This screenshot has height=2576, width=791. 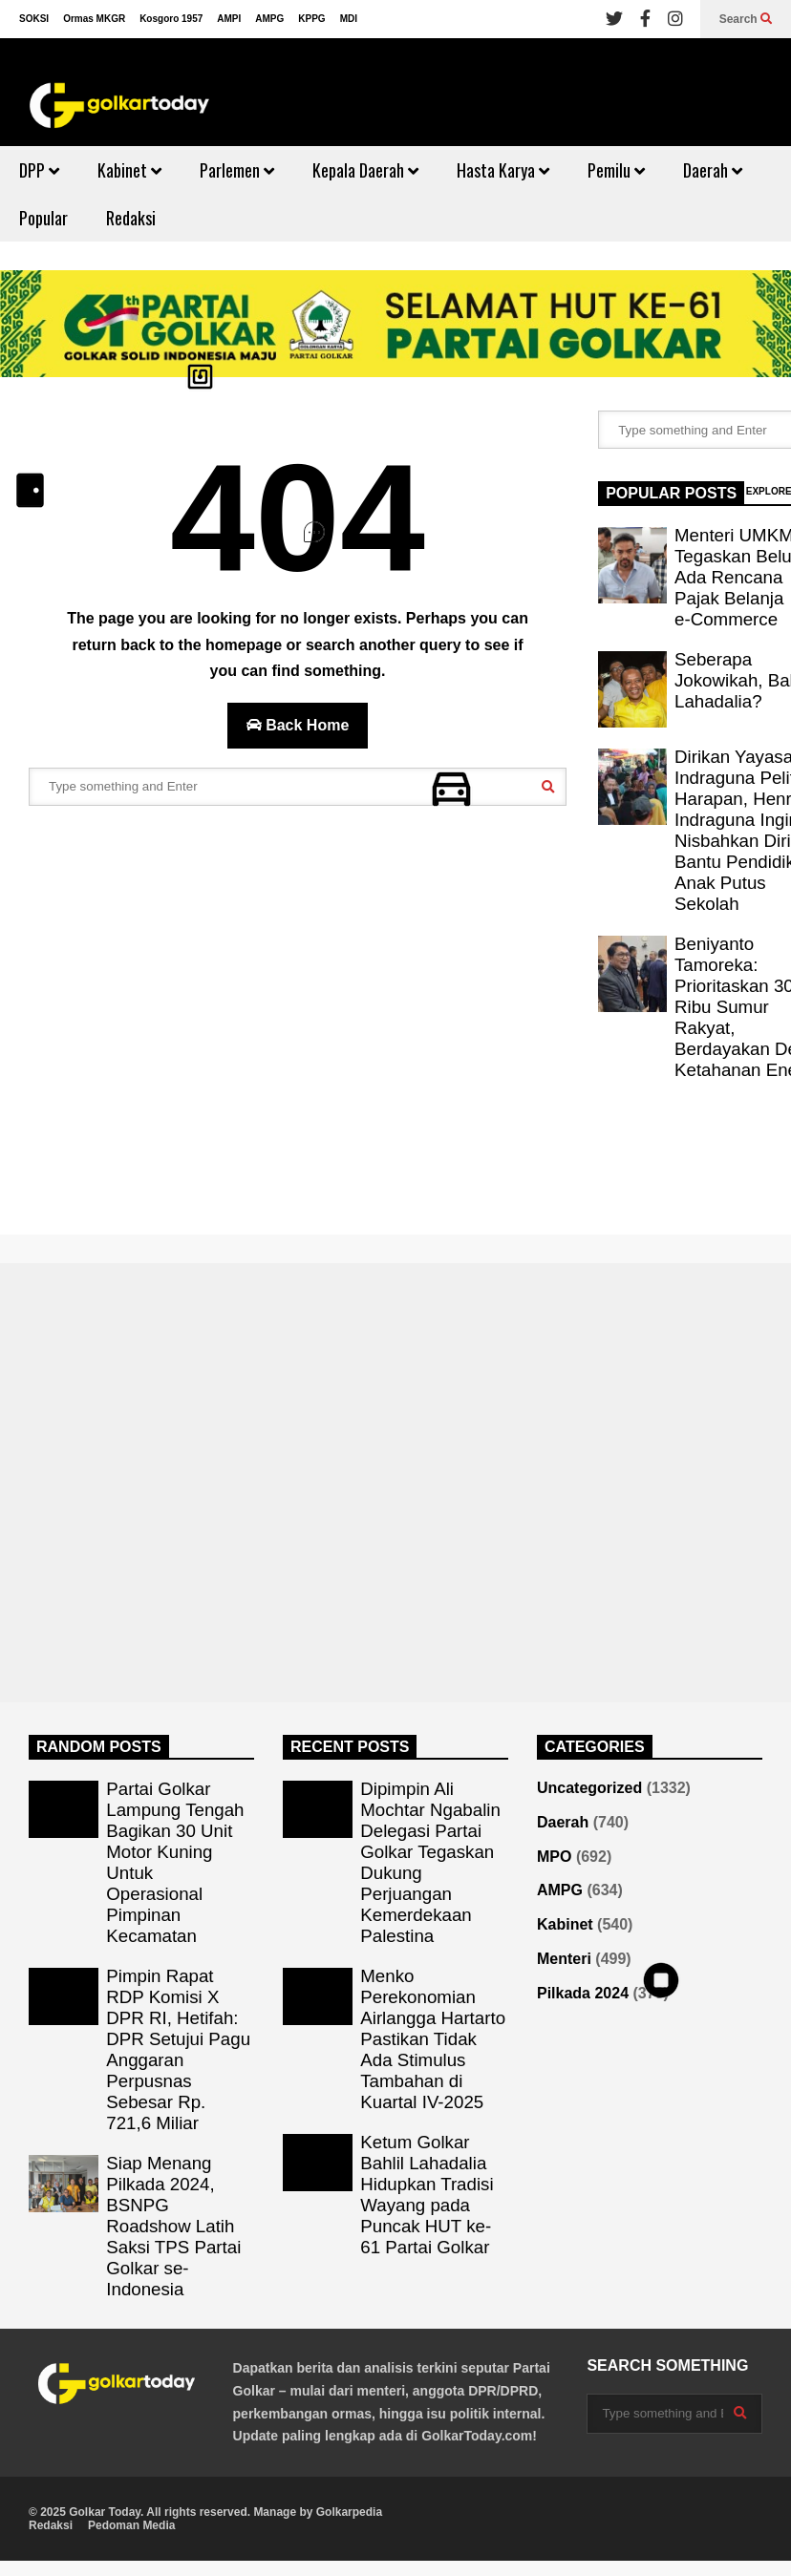 I want to click on open chat or messaging, so click(x=313, y=532).